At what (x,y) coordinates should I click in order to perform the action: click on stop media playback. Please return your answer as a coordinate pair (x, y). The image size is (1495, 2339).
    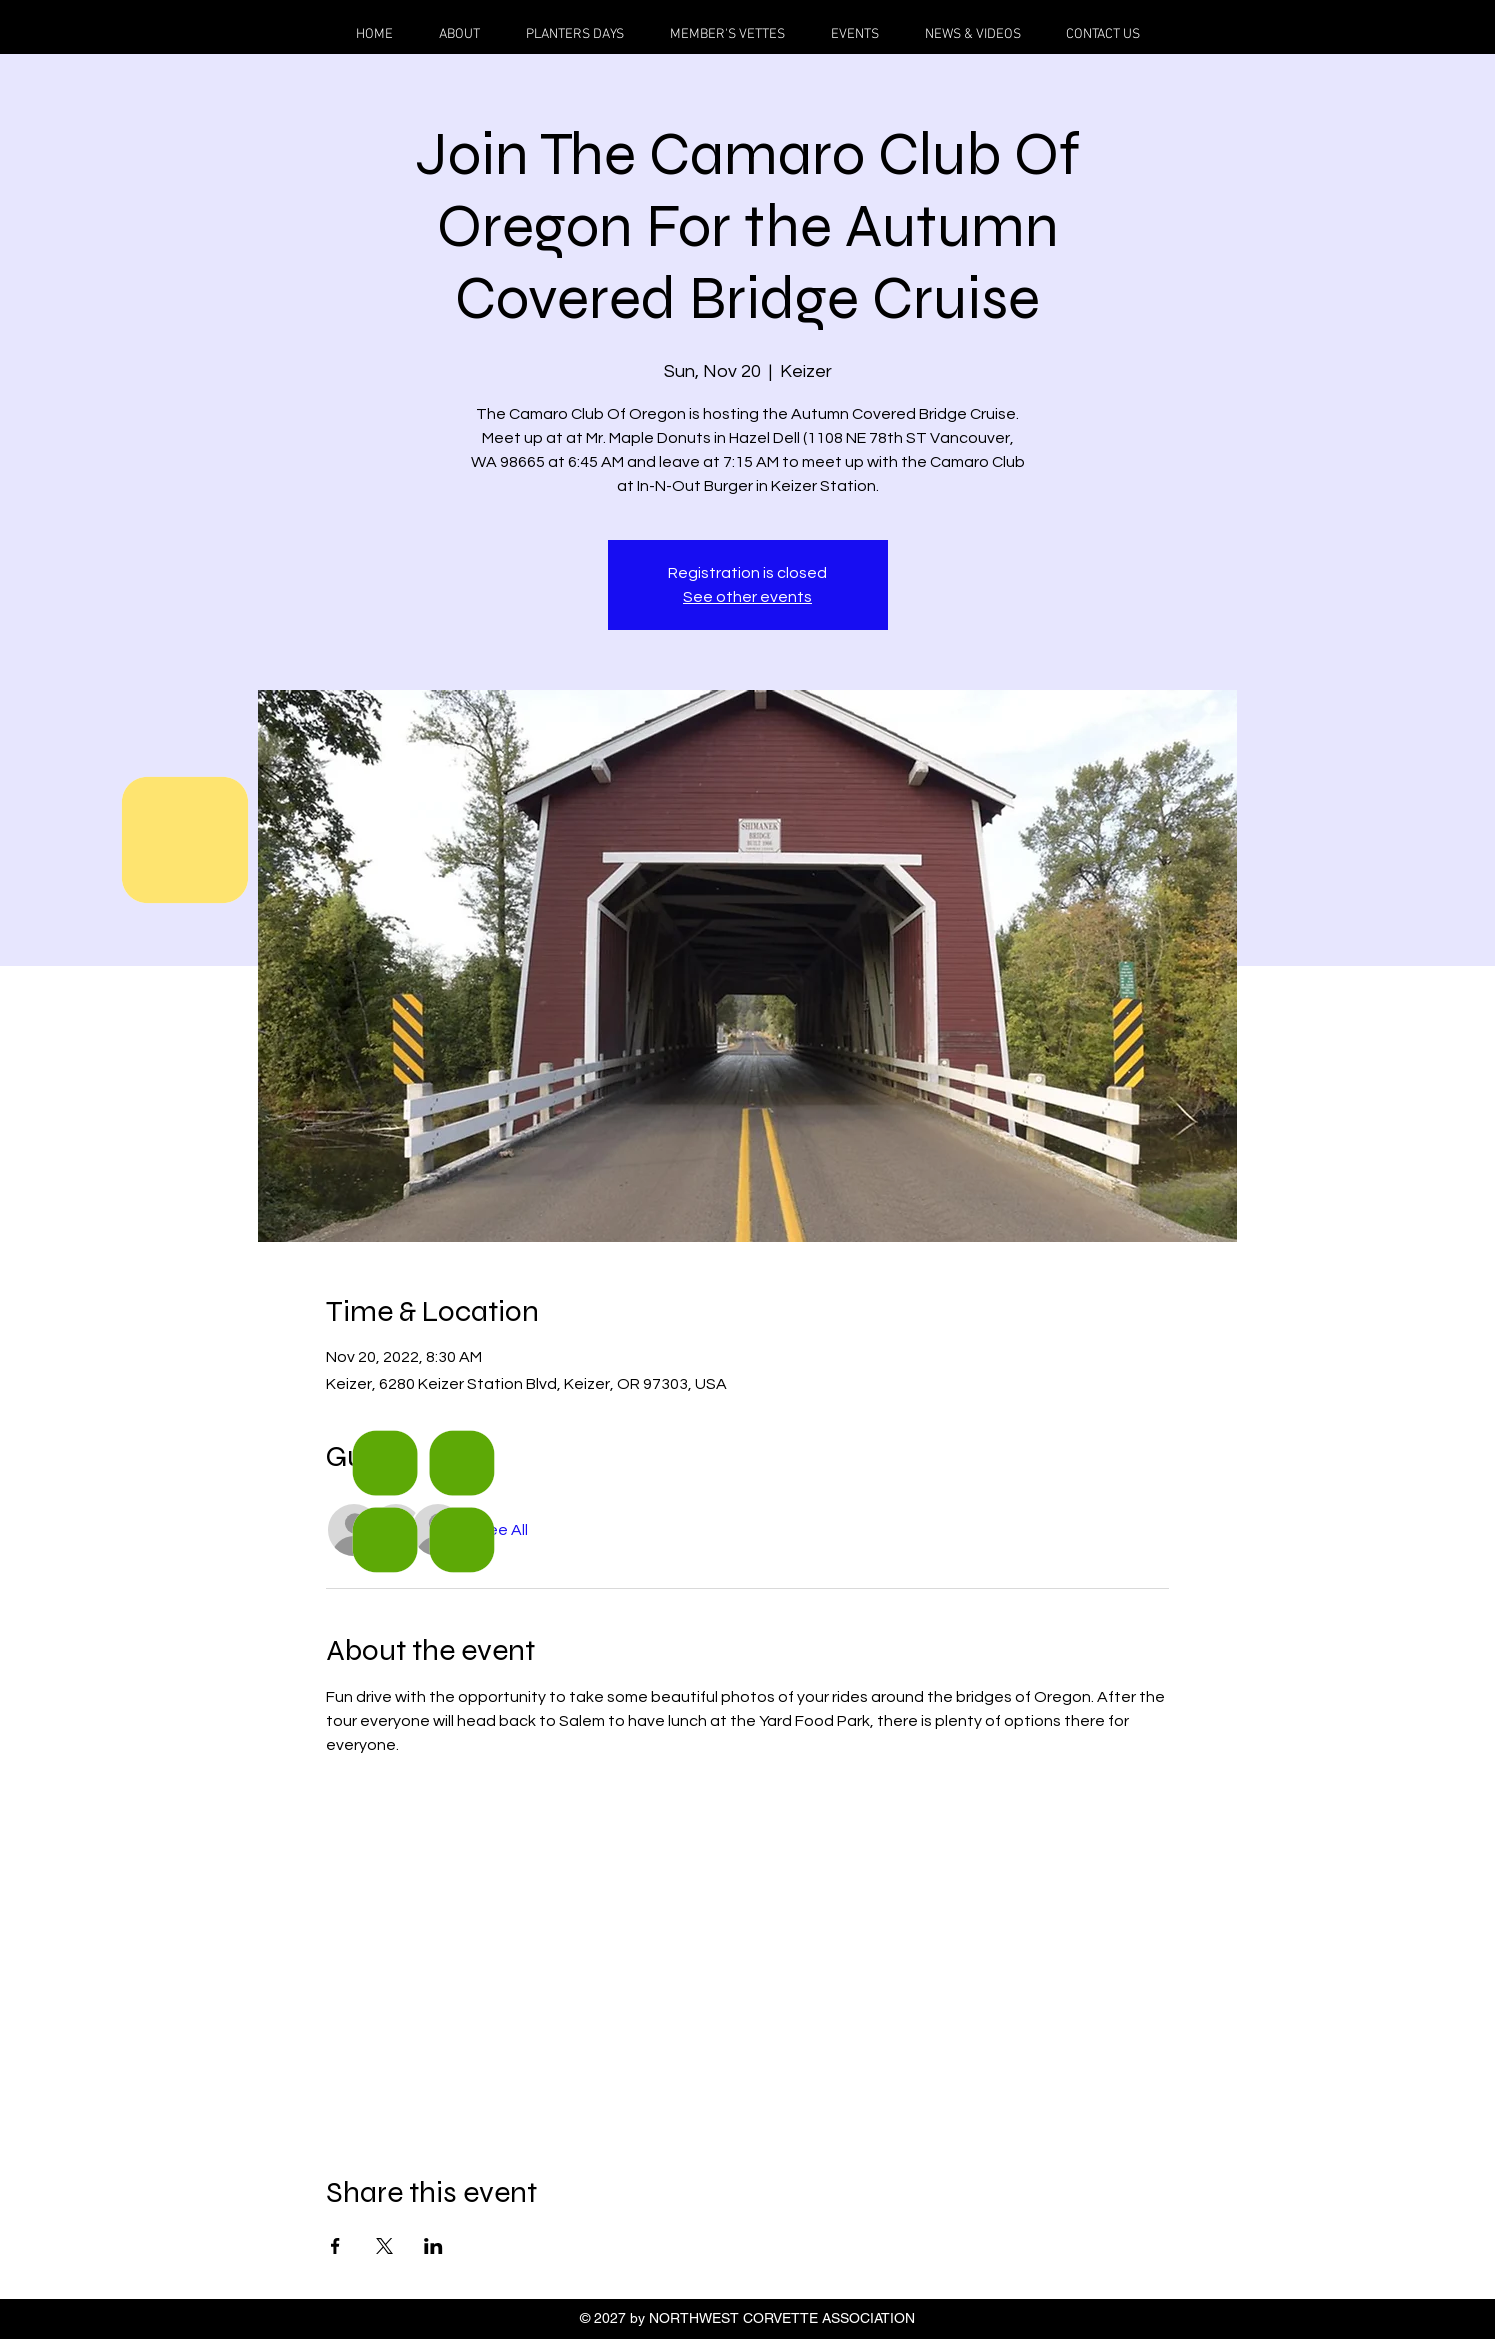
    Looking at the image, I should click on (185, 840).